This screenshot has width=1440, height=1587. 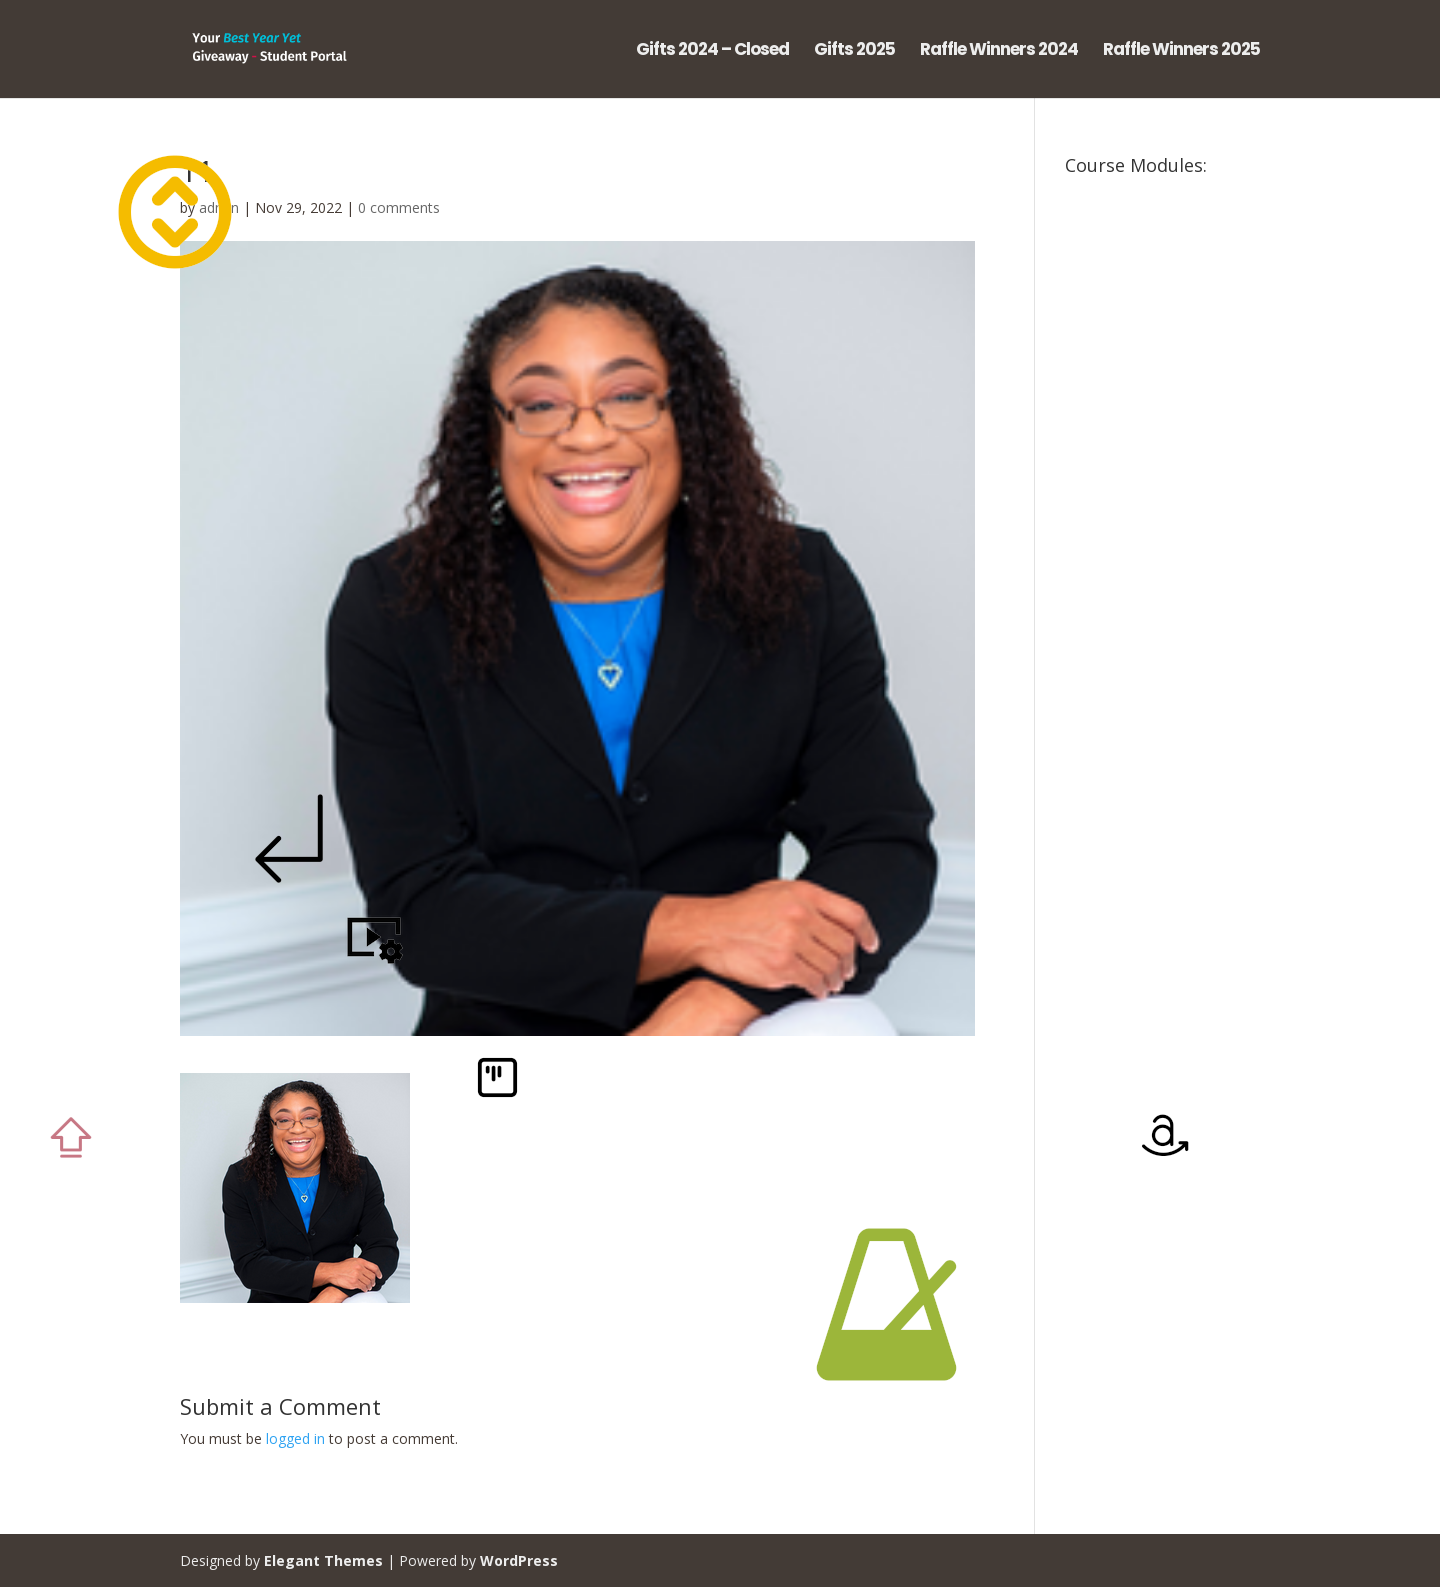 What do you see at coordinates (1163, 1134) in the screenshot?
I see `open the Amazon app or website` at bounding box center [1163, 1134].